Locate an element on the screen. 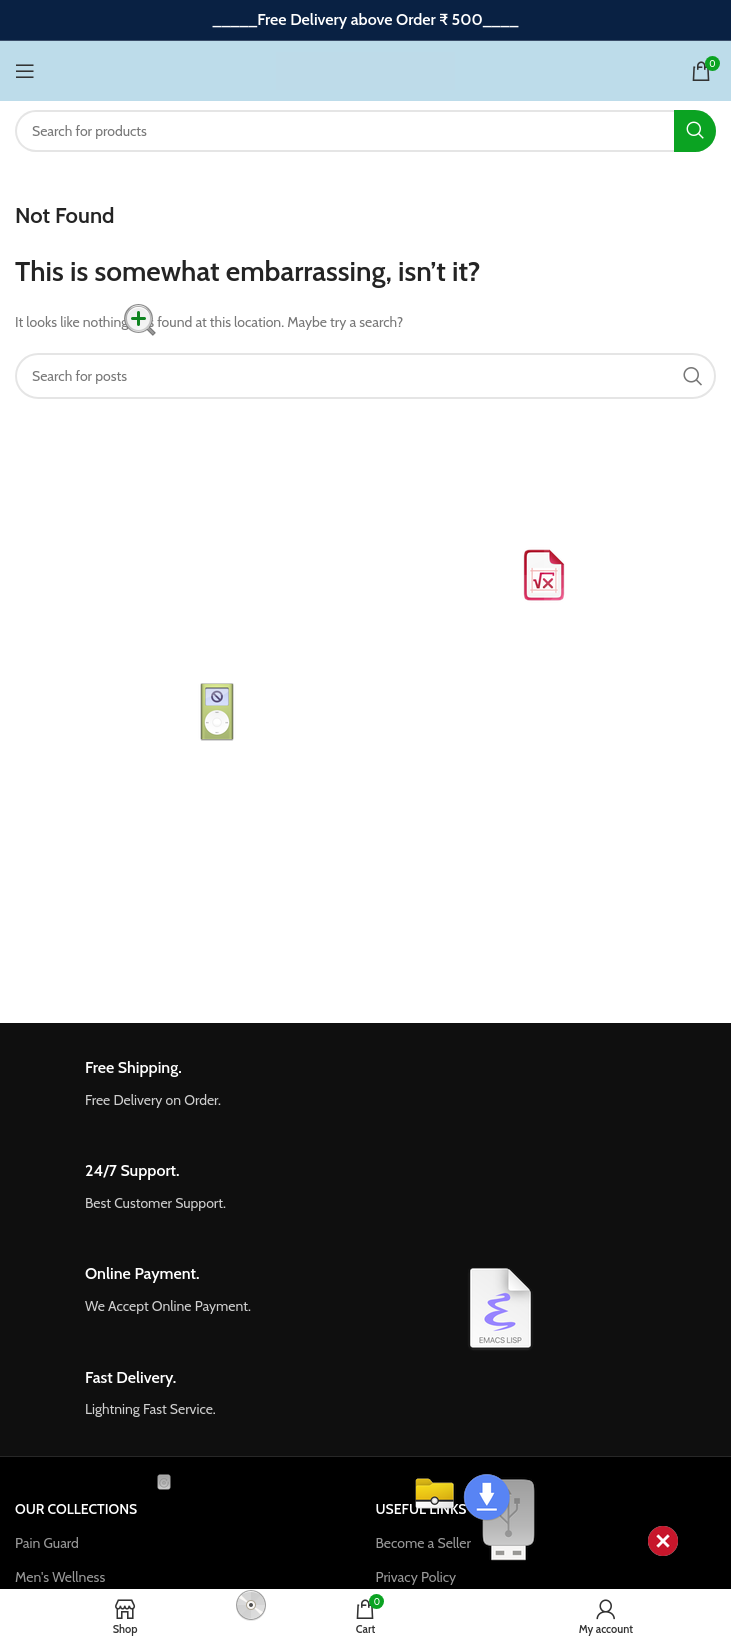  access hard drive storage is located at coordinates (164, 1482).